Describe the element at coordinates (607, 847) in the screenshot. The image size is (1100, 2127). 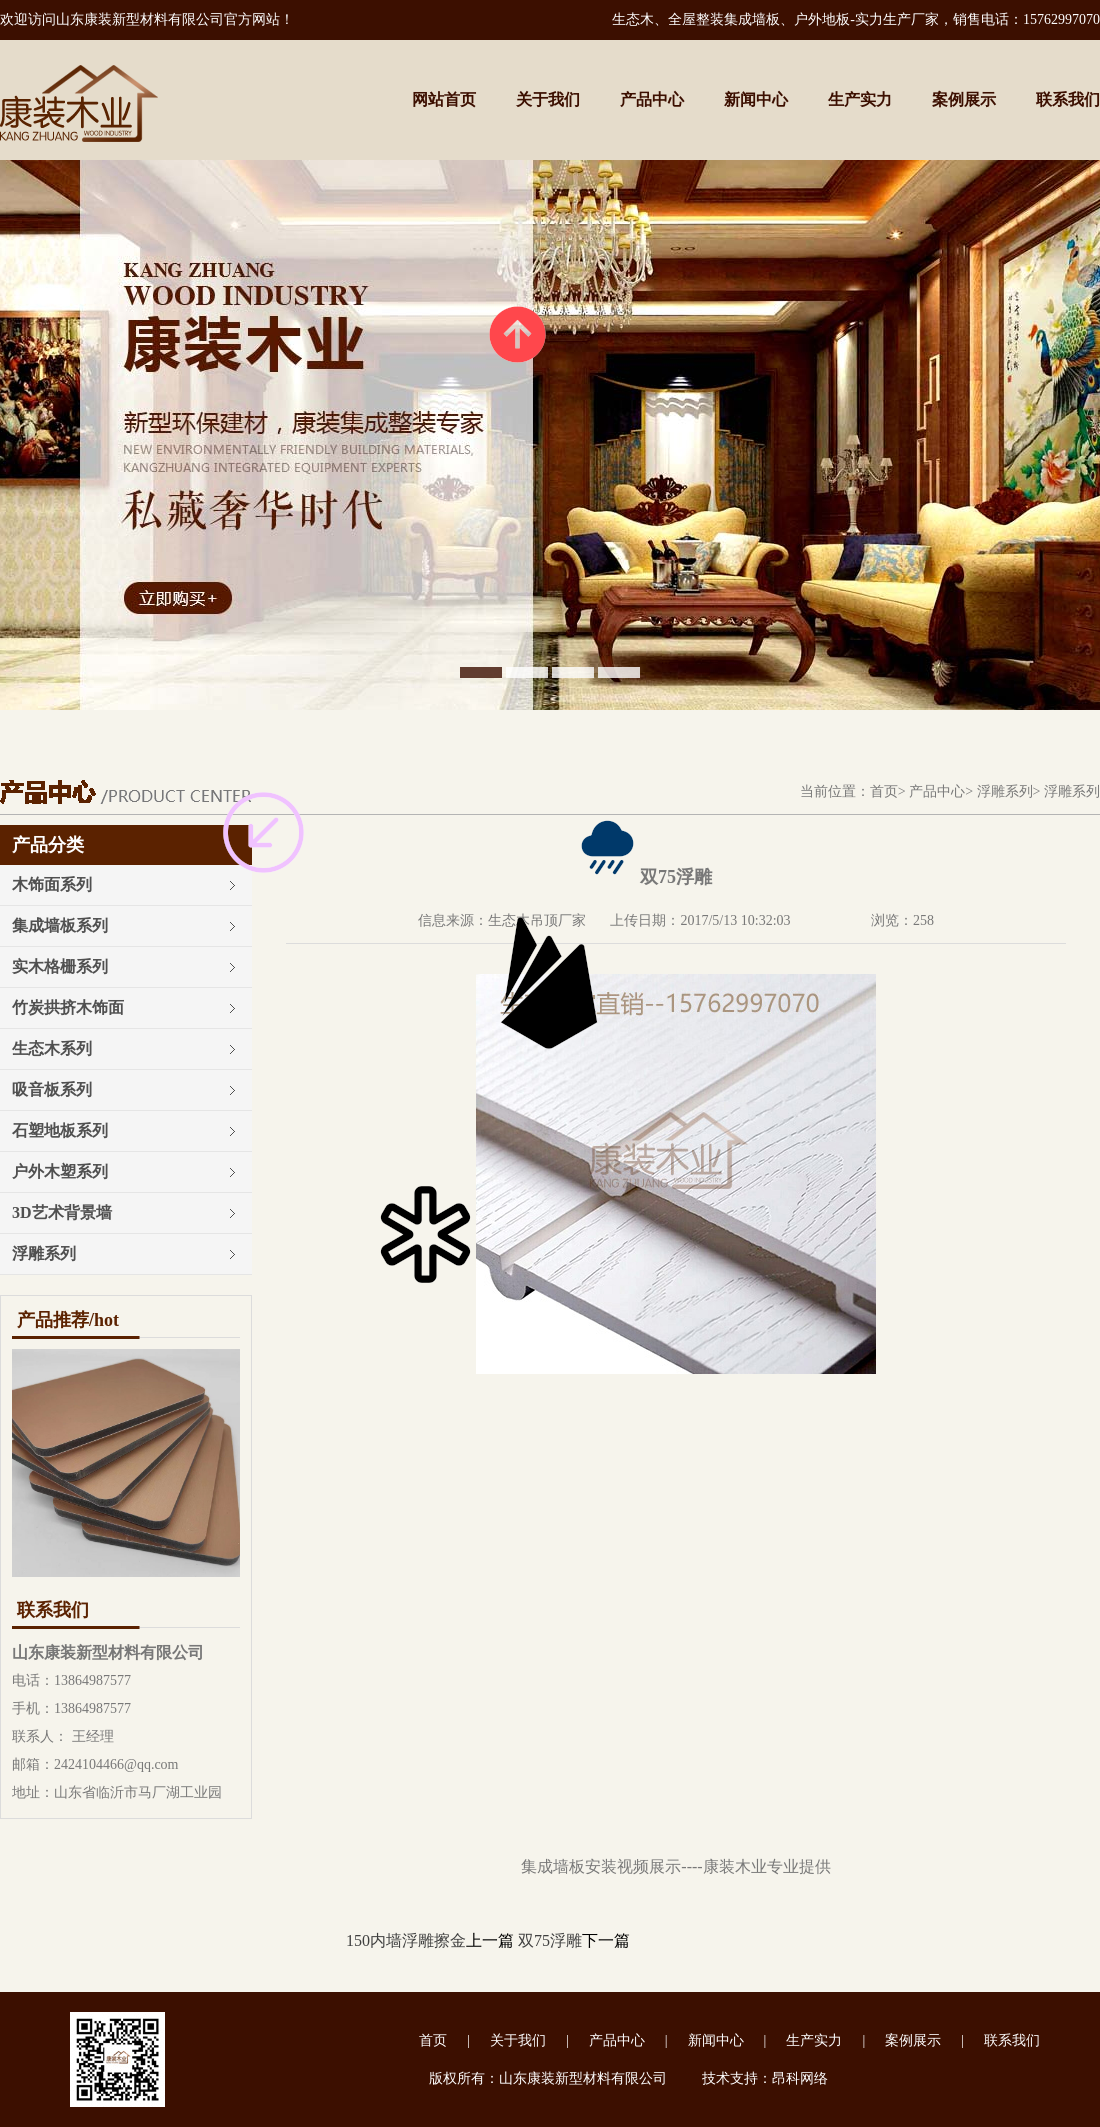
I see `indicates rainy weather conditions` at that location.